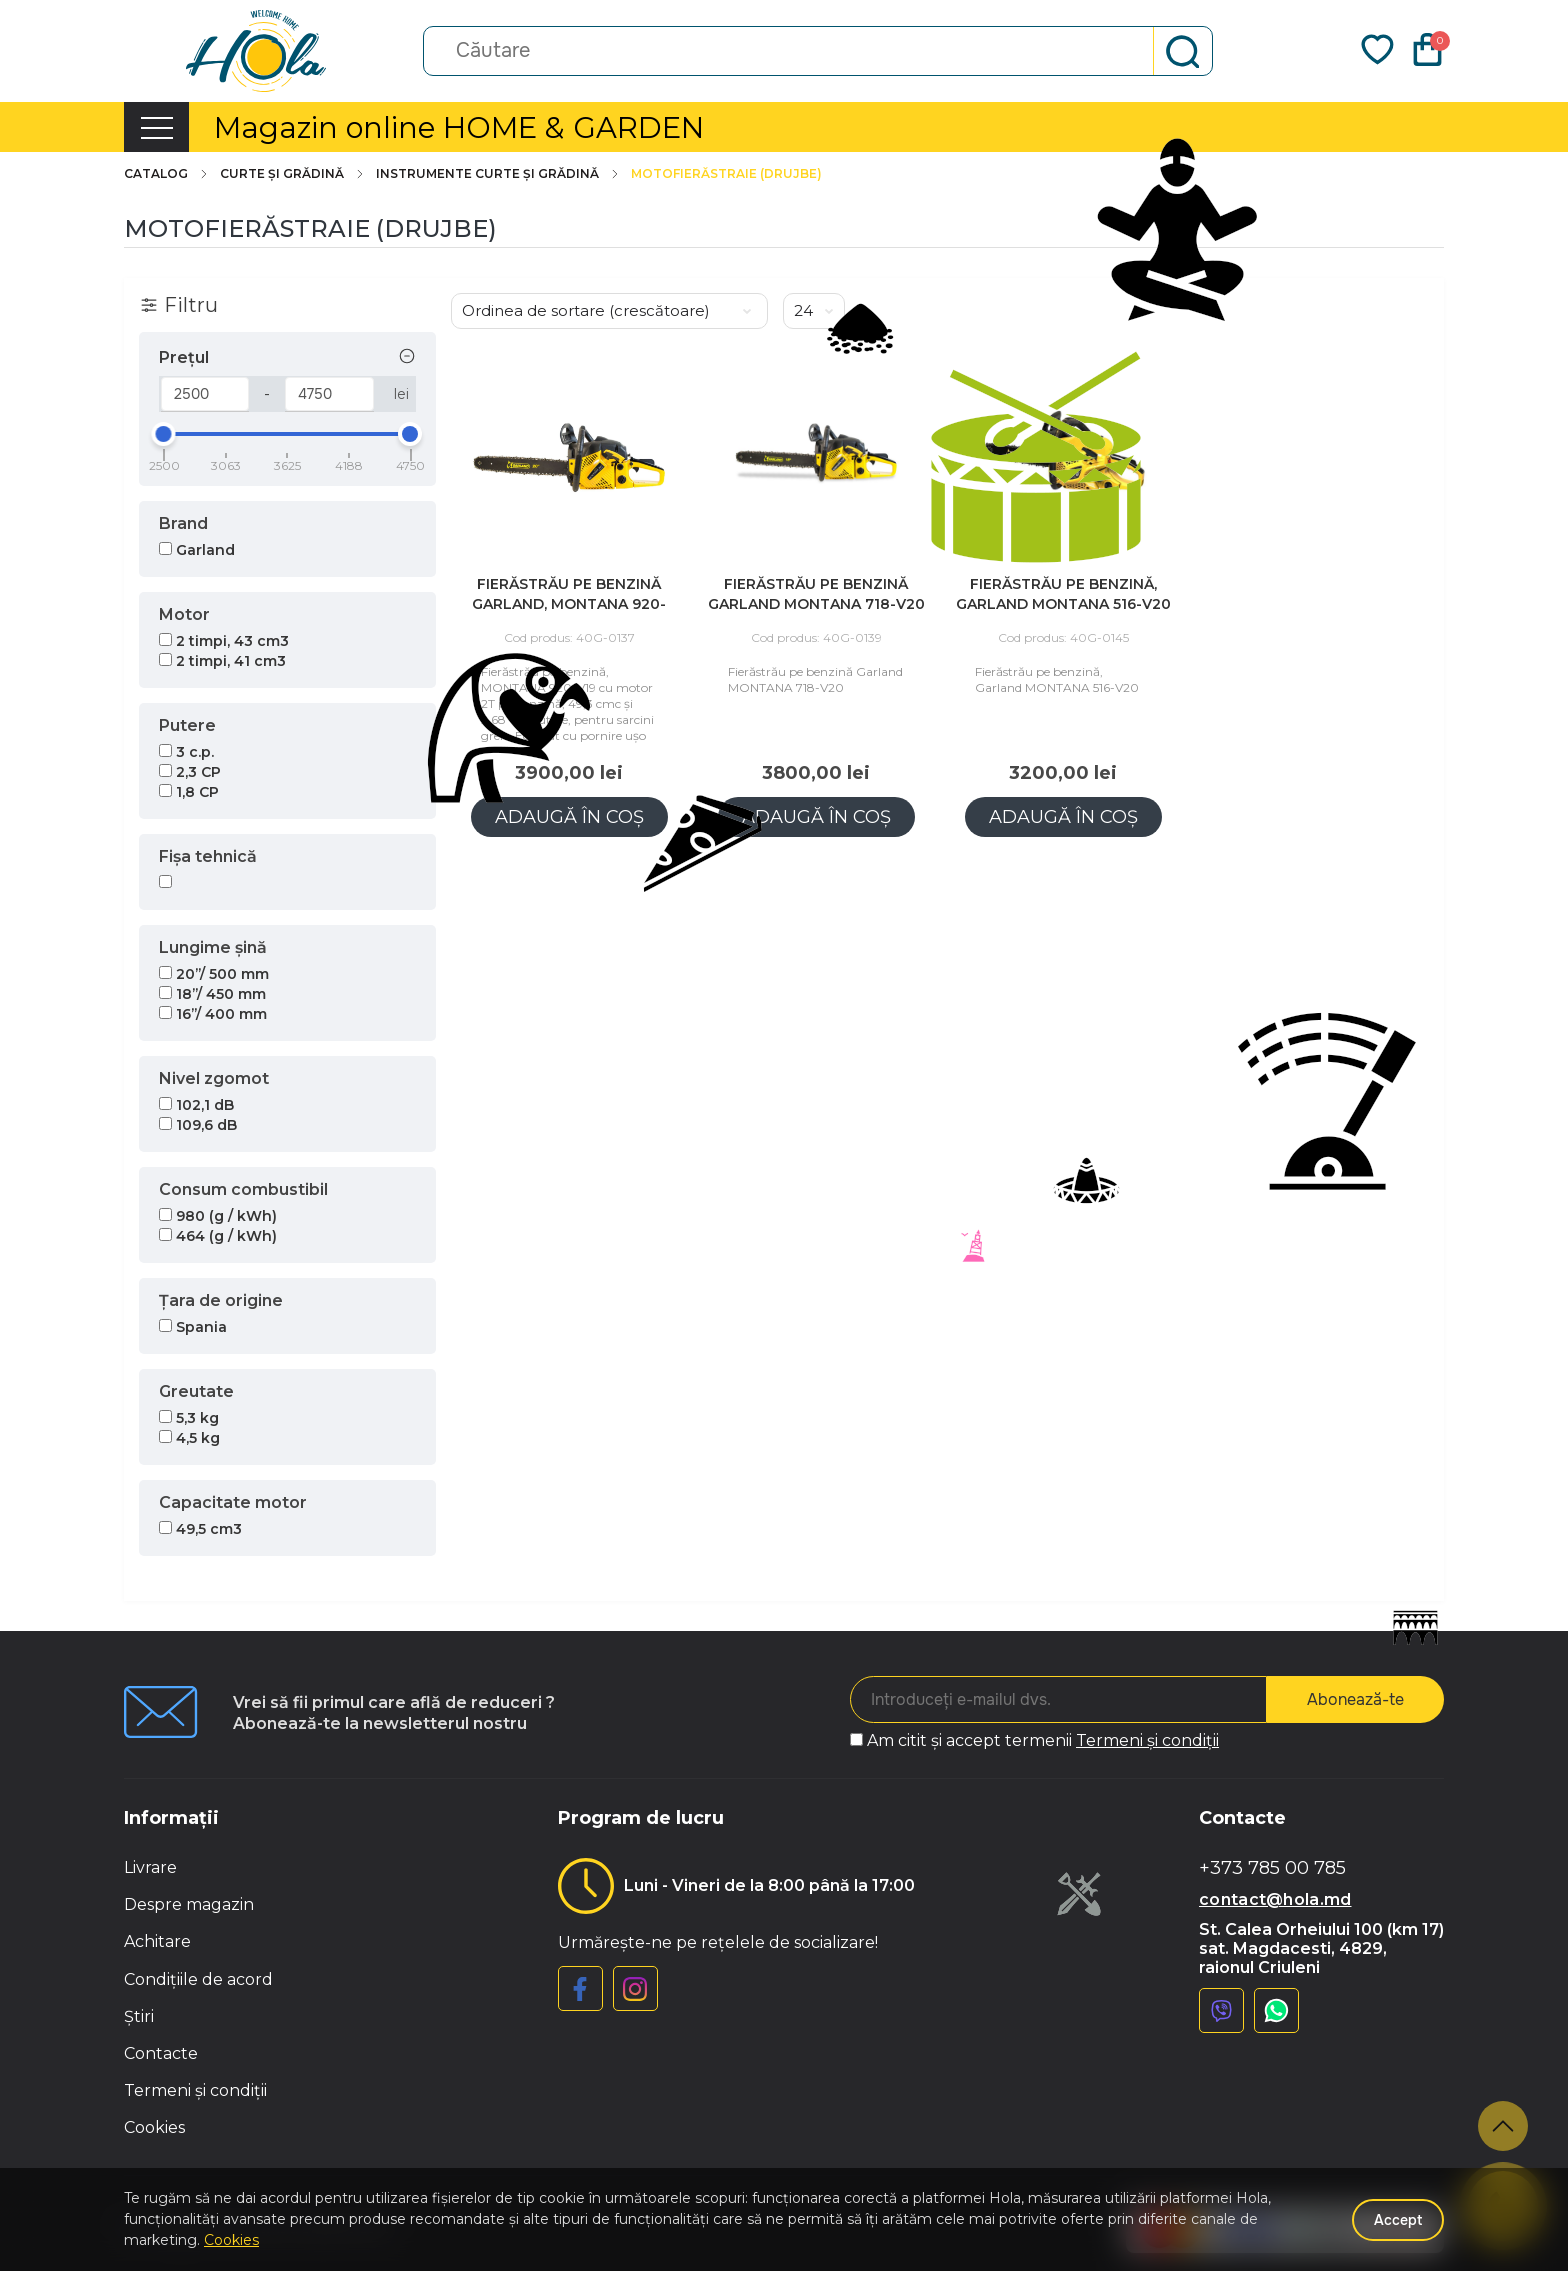 The height and width of the screenshot is (2271, 1568). I want to click on access combat or adventure tools, so click(1079, 1894).